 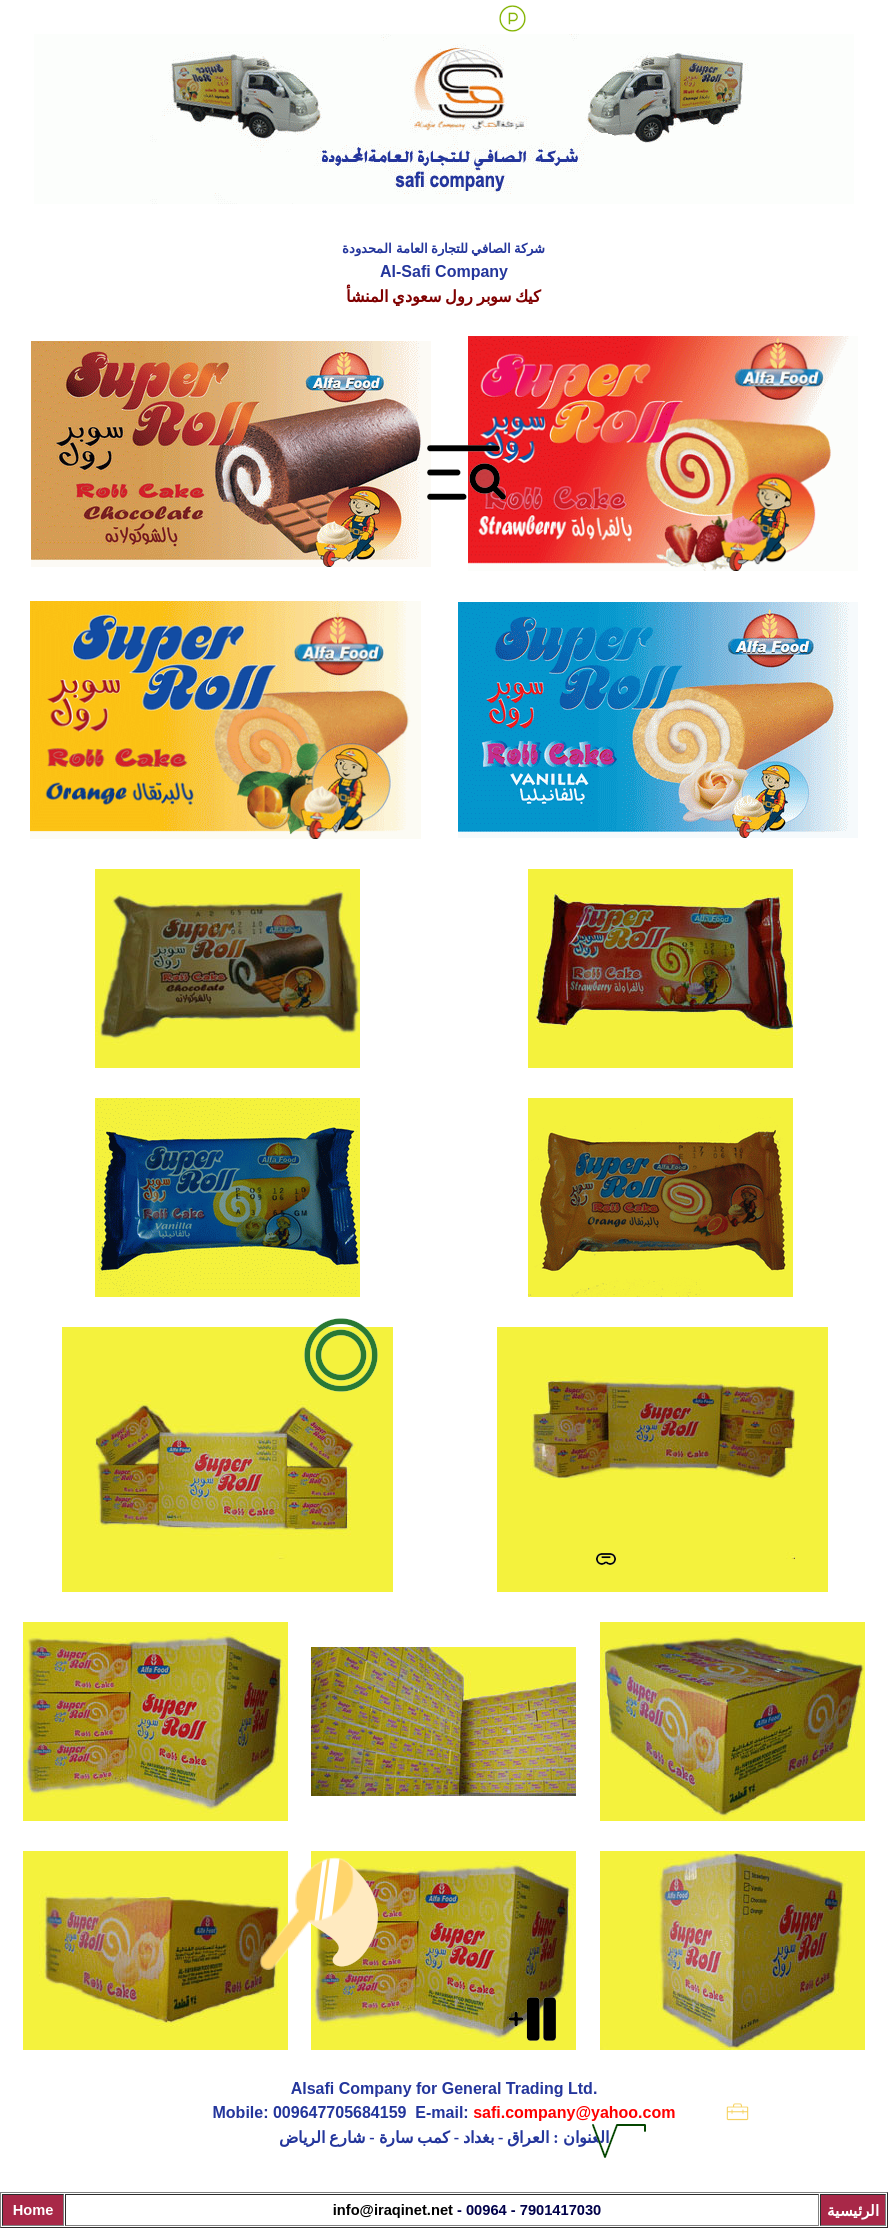 What do you see at coordinates (606, 1559) in the screenshot?
I see `access virtual reality or immersive mode` at bounding box center [606, 1559].